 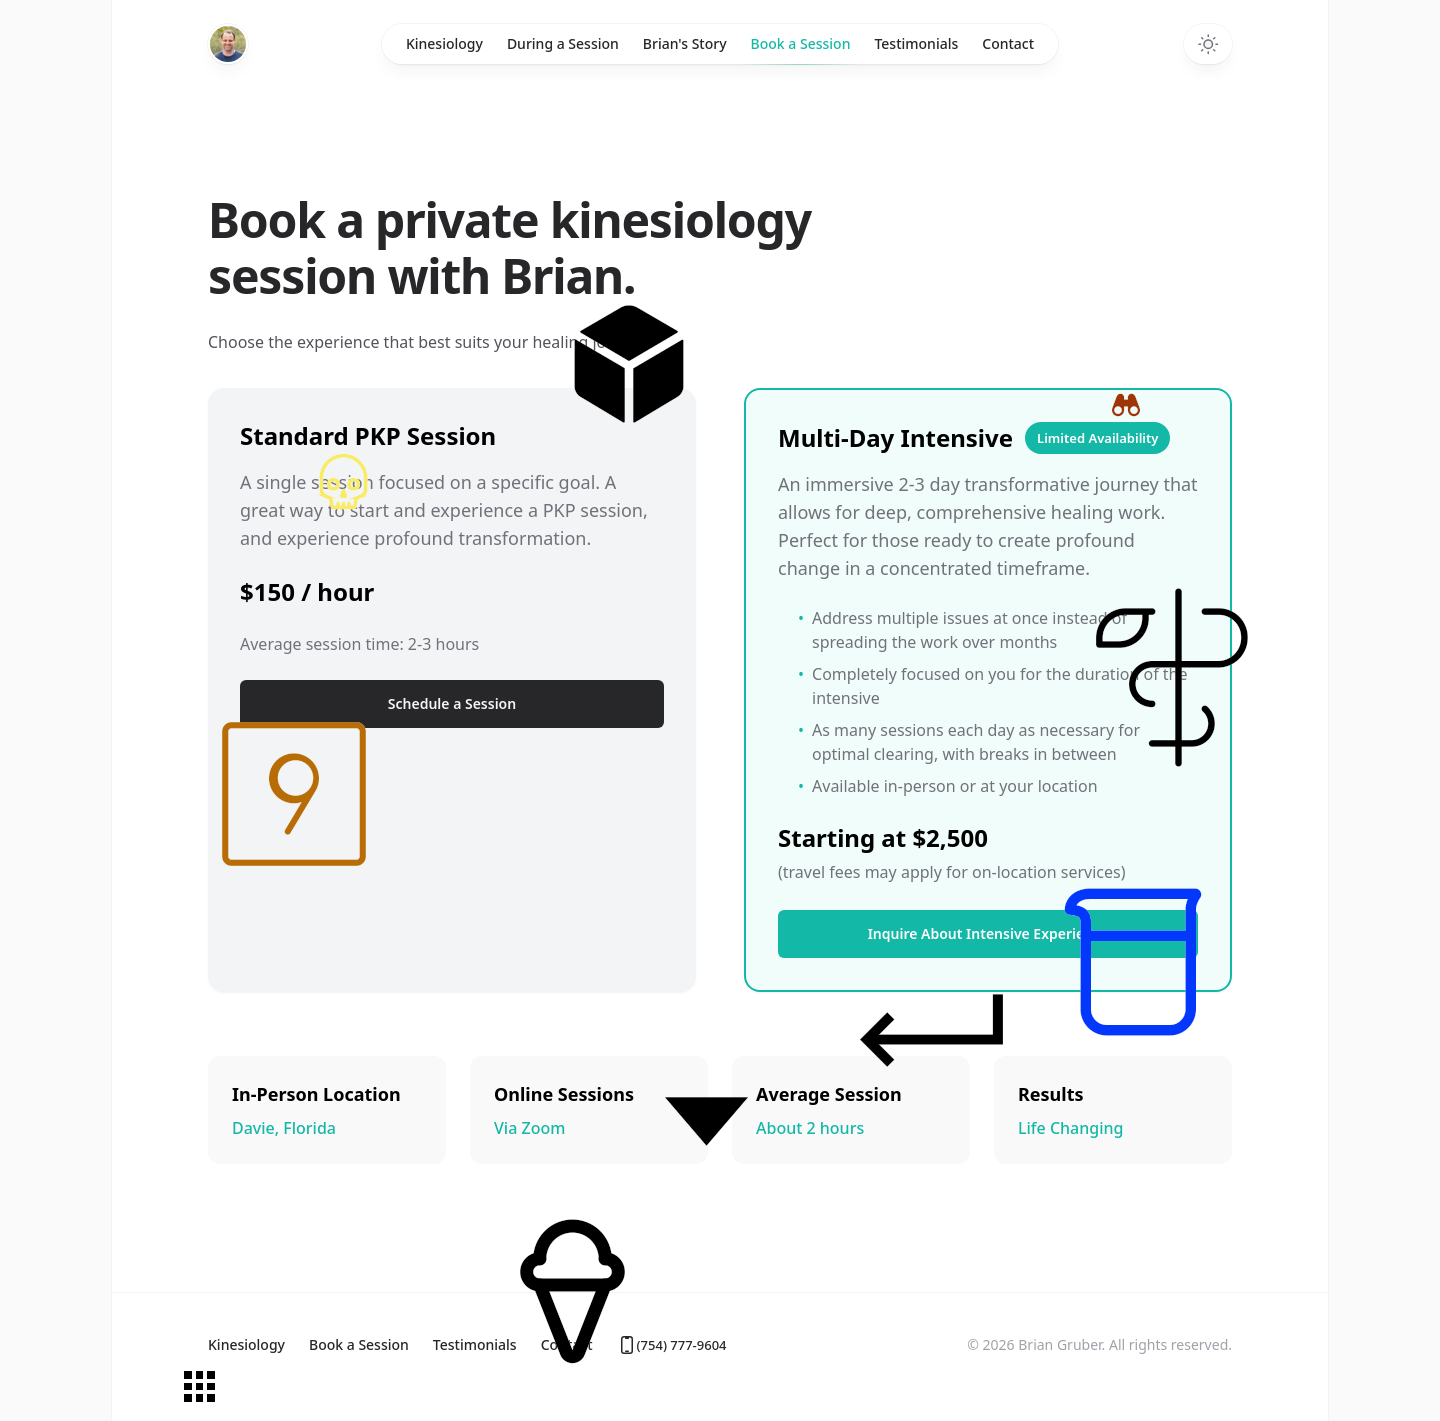 I want to click on browse desserts or sweet treats, so click(x=572, y=1291).